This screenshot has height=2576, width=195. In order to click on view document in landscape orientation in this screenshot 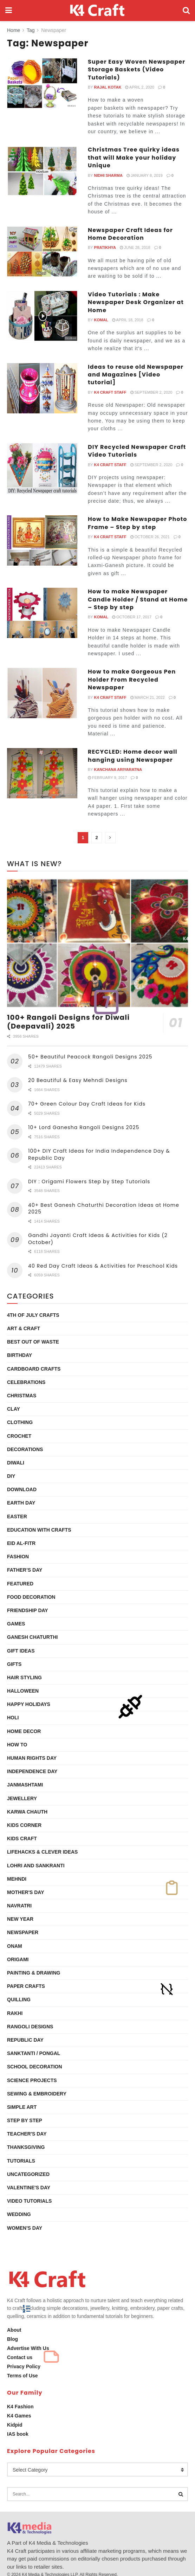, I will do `click(51, 2357)`.